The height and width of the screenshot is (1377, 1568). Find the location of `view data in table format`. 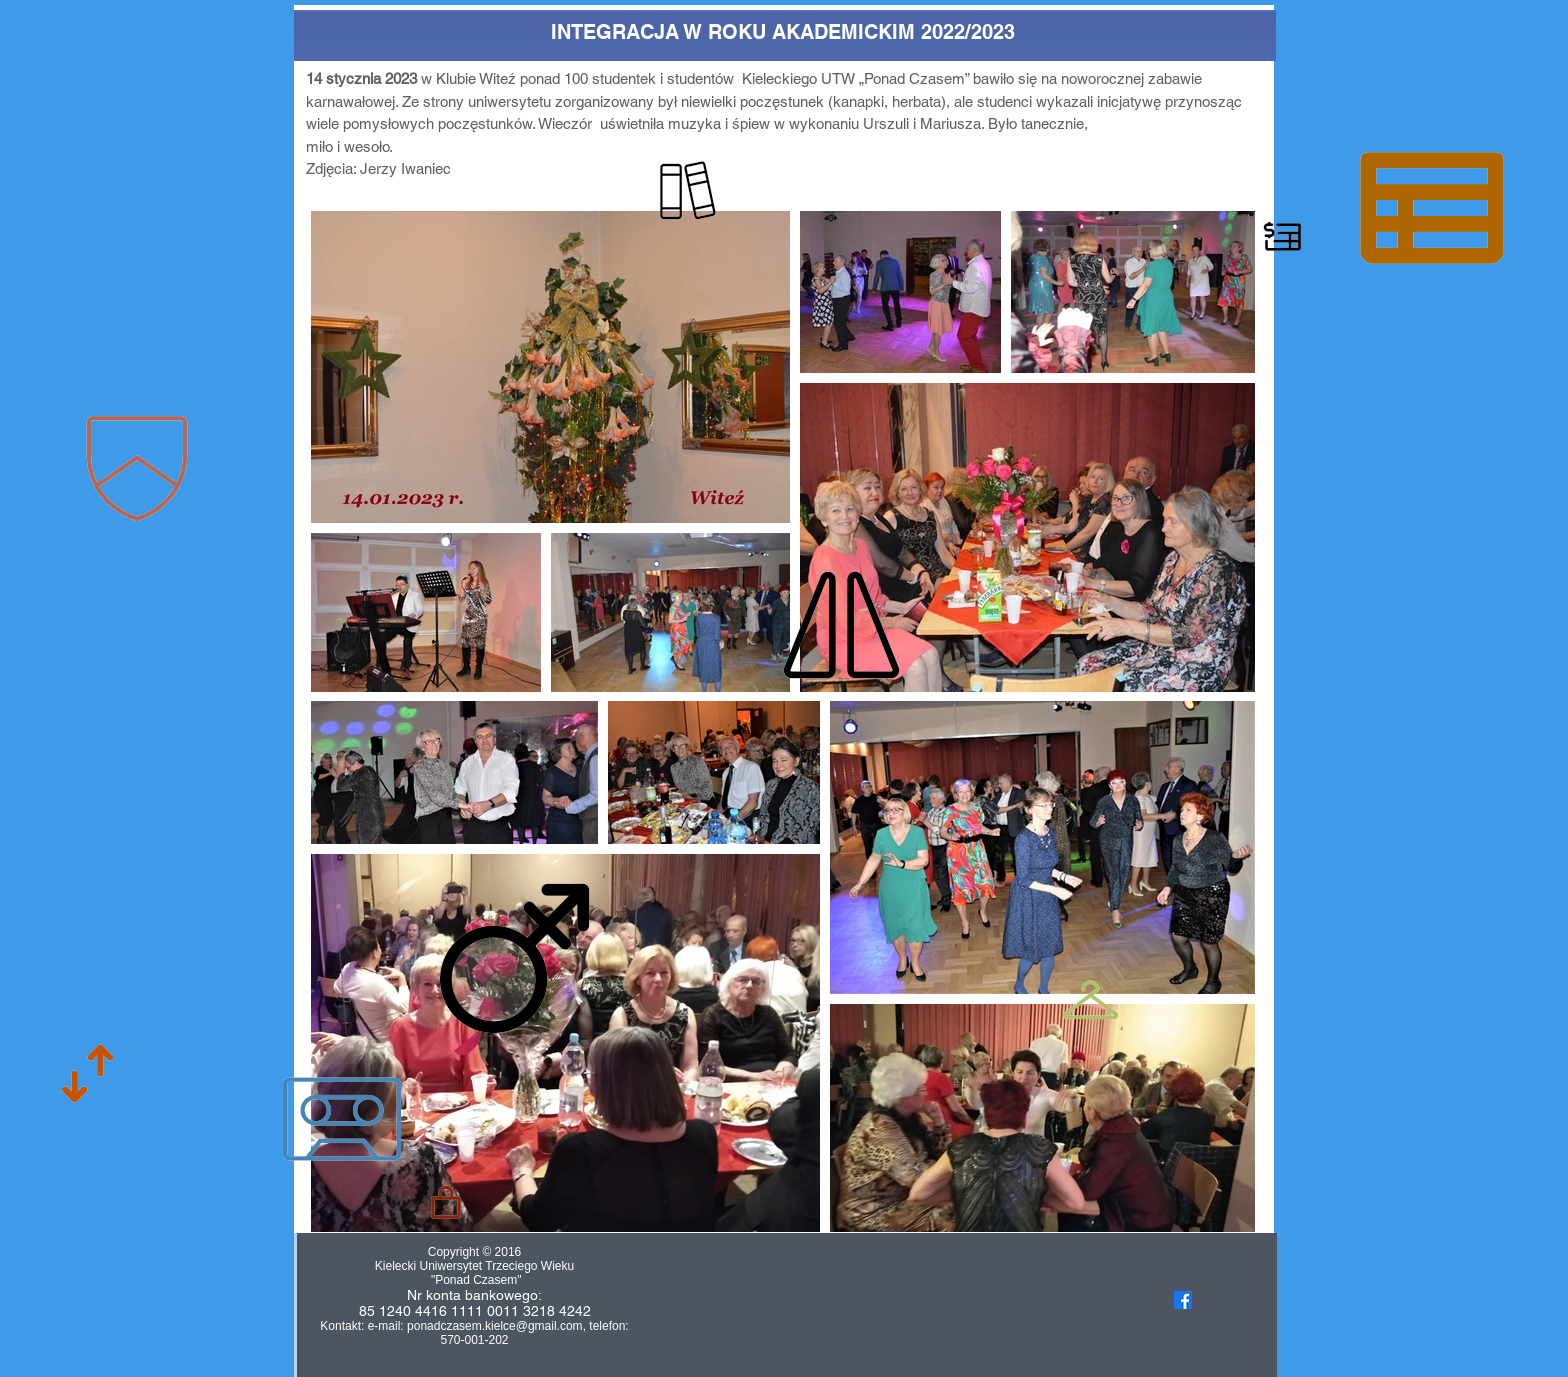

view data in table format is located at coordinates (1432, 208).